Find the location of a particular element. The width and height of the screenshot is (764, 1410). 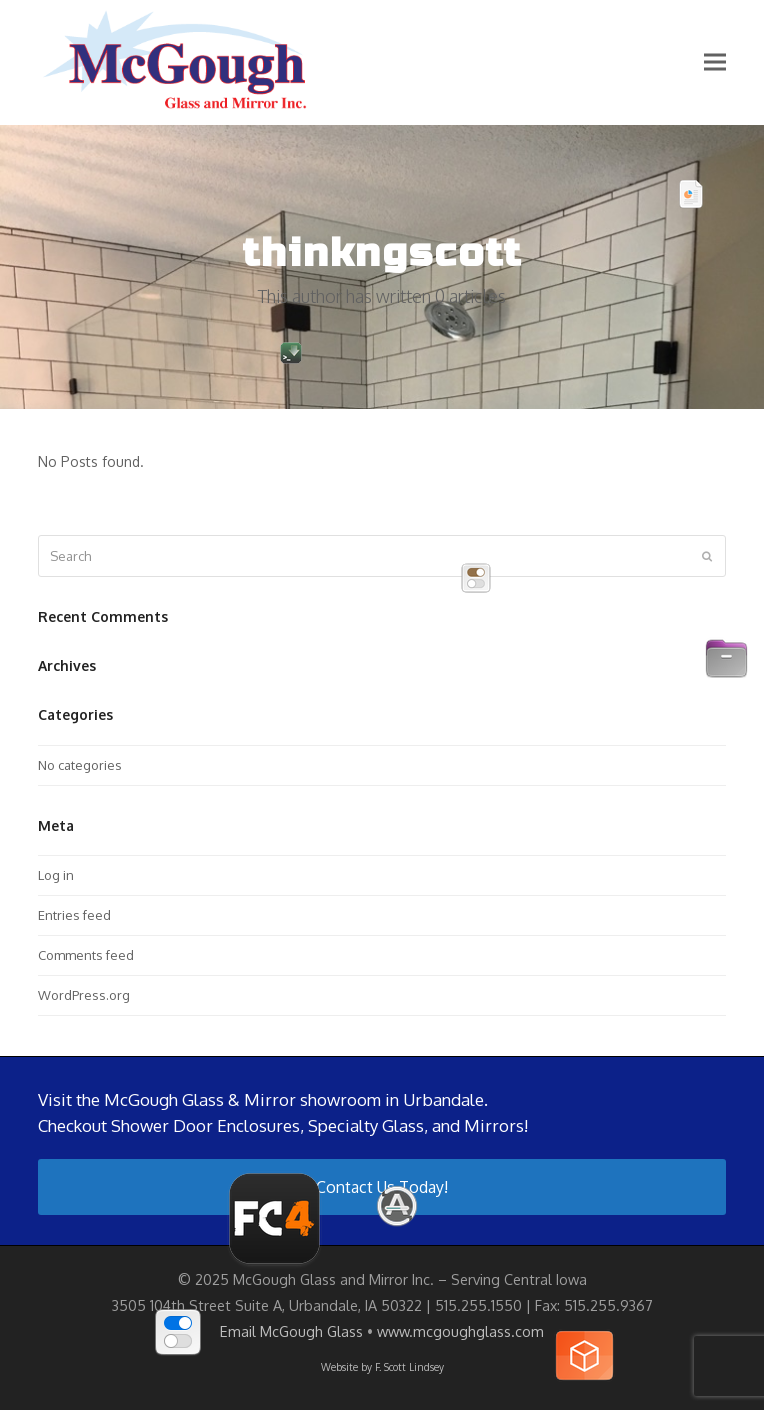

open system settings or preferences is located at coordinates (178, 1332).